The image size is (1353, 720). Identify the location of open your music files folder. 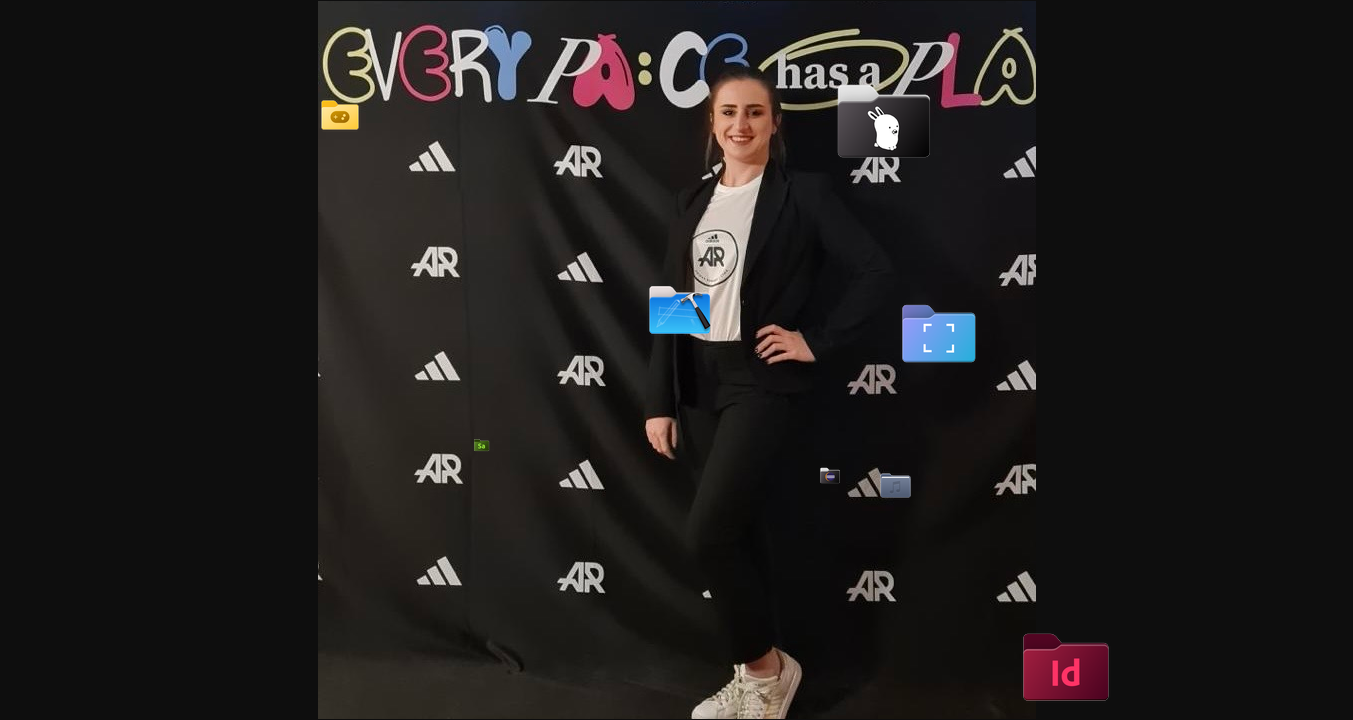
(895, 485).